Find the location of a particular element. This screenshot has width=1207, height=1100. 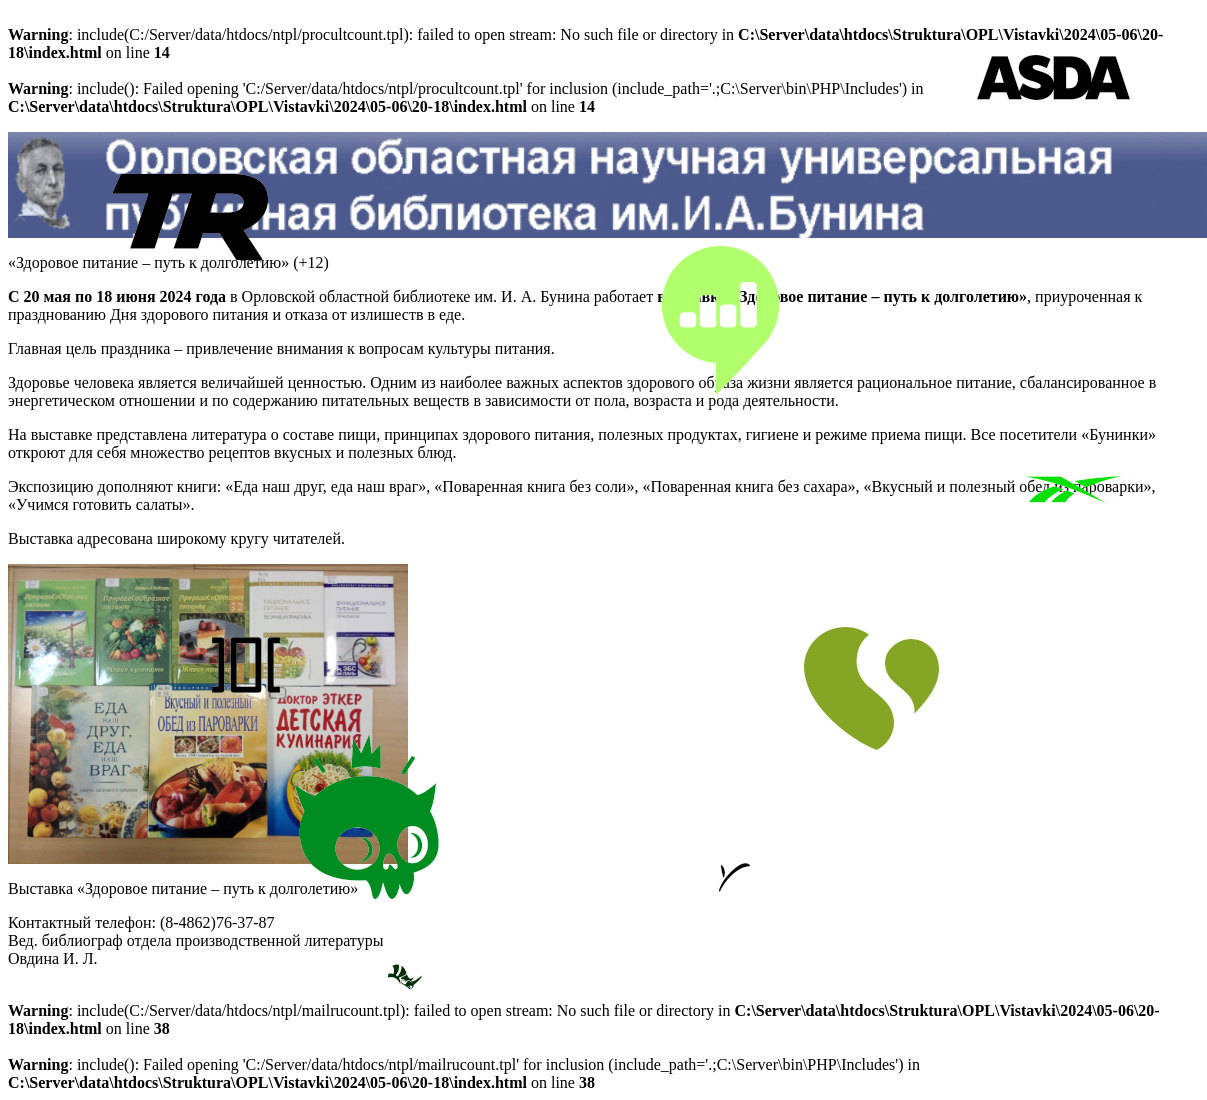

visit the Soriana website or app is located at coordinates (871, 688).